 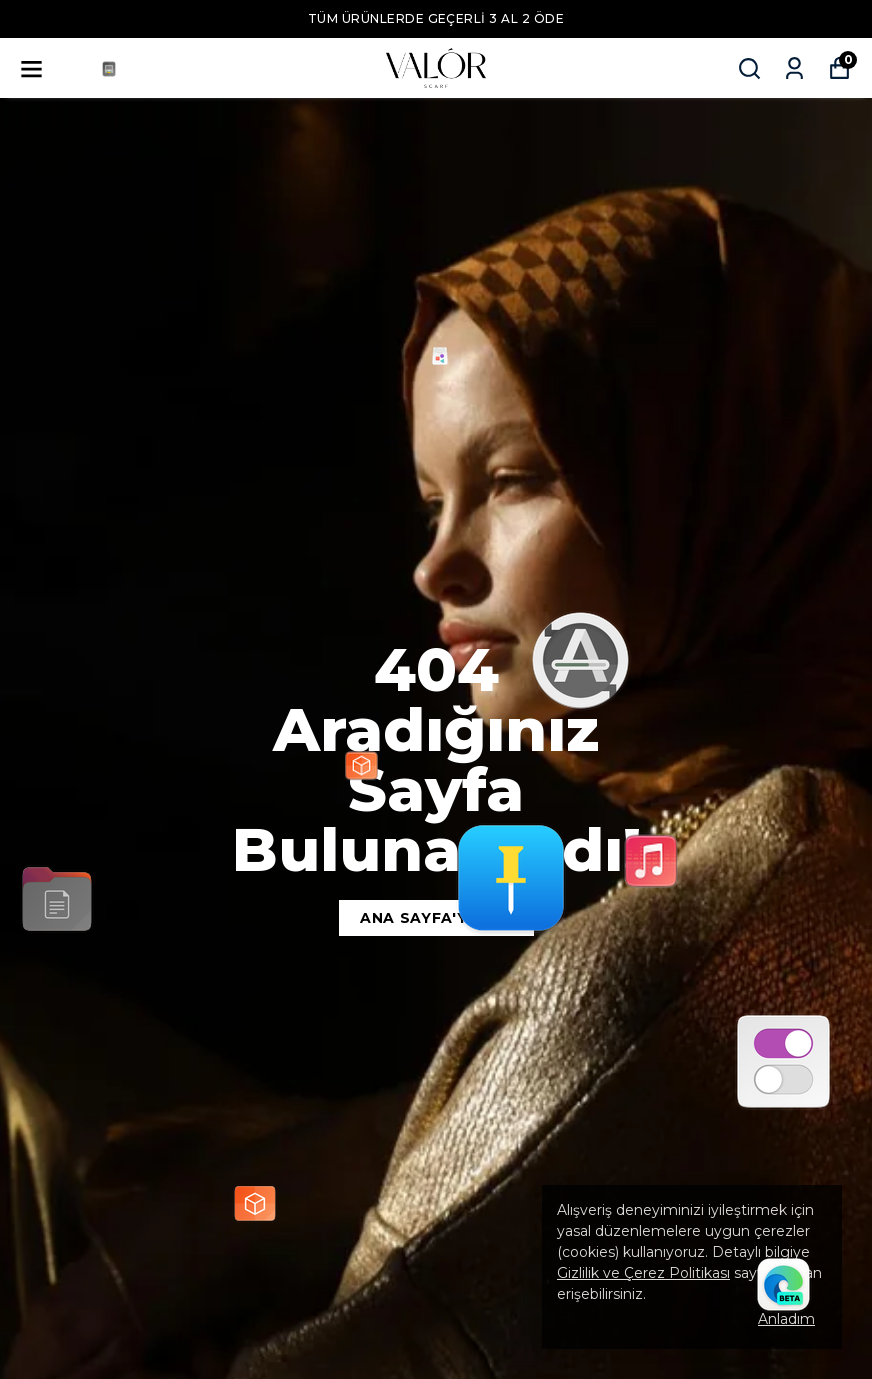 What do you see at coordinates (255, 1202) in the screenshot?
I see `3D model file in STL binary format` at bounding box center [255, 1202].